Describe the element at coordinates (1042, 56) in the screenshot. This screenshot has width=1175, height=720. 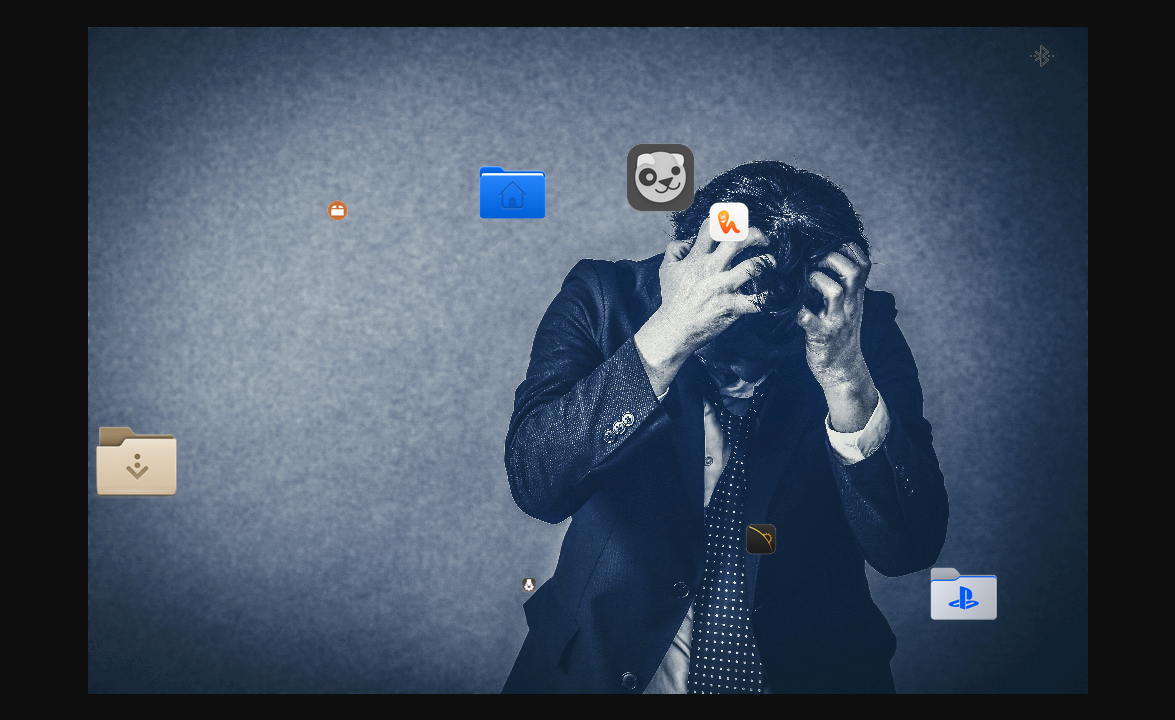
I see `bluetooth is enabled and active` at that location.